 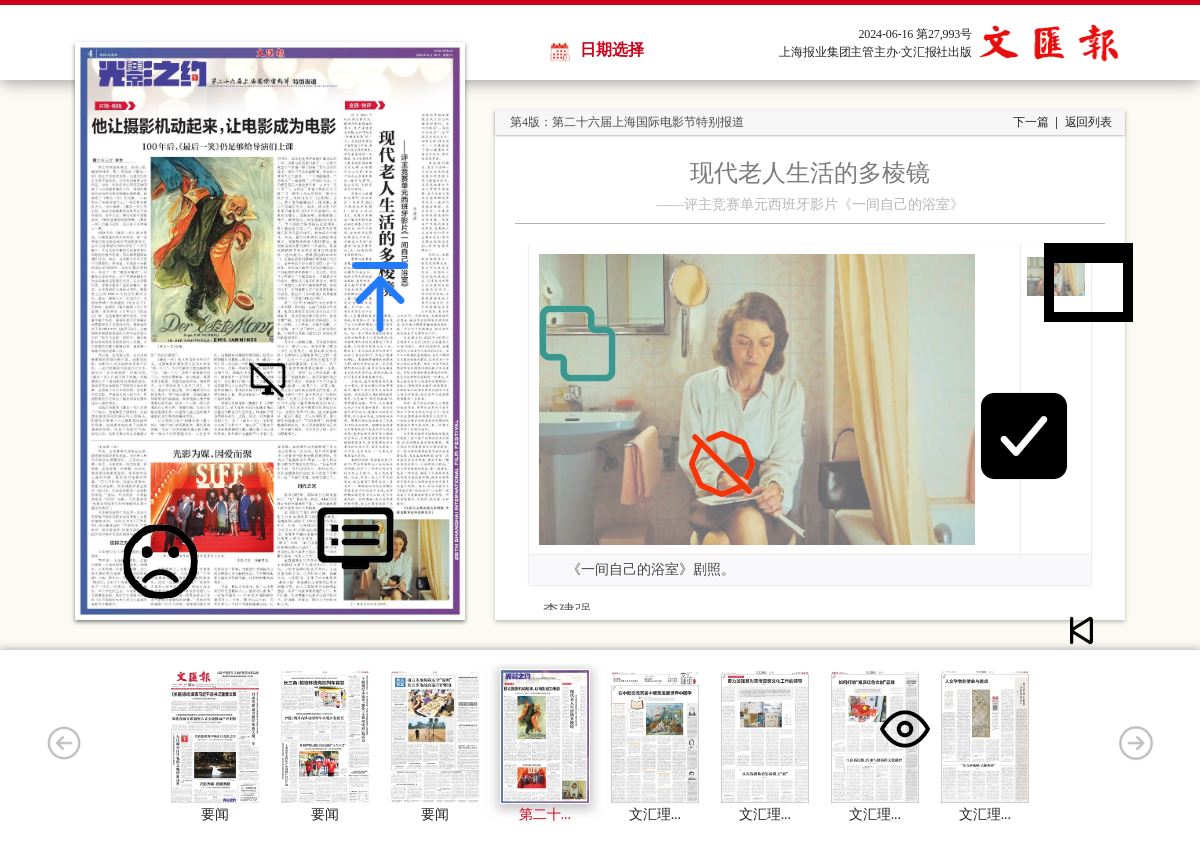 What do you see at coordinates (577, 343) in the screenshot?
I see `merge or combine selected items` at bounding box center [577, 343].